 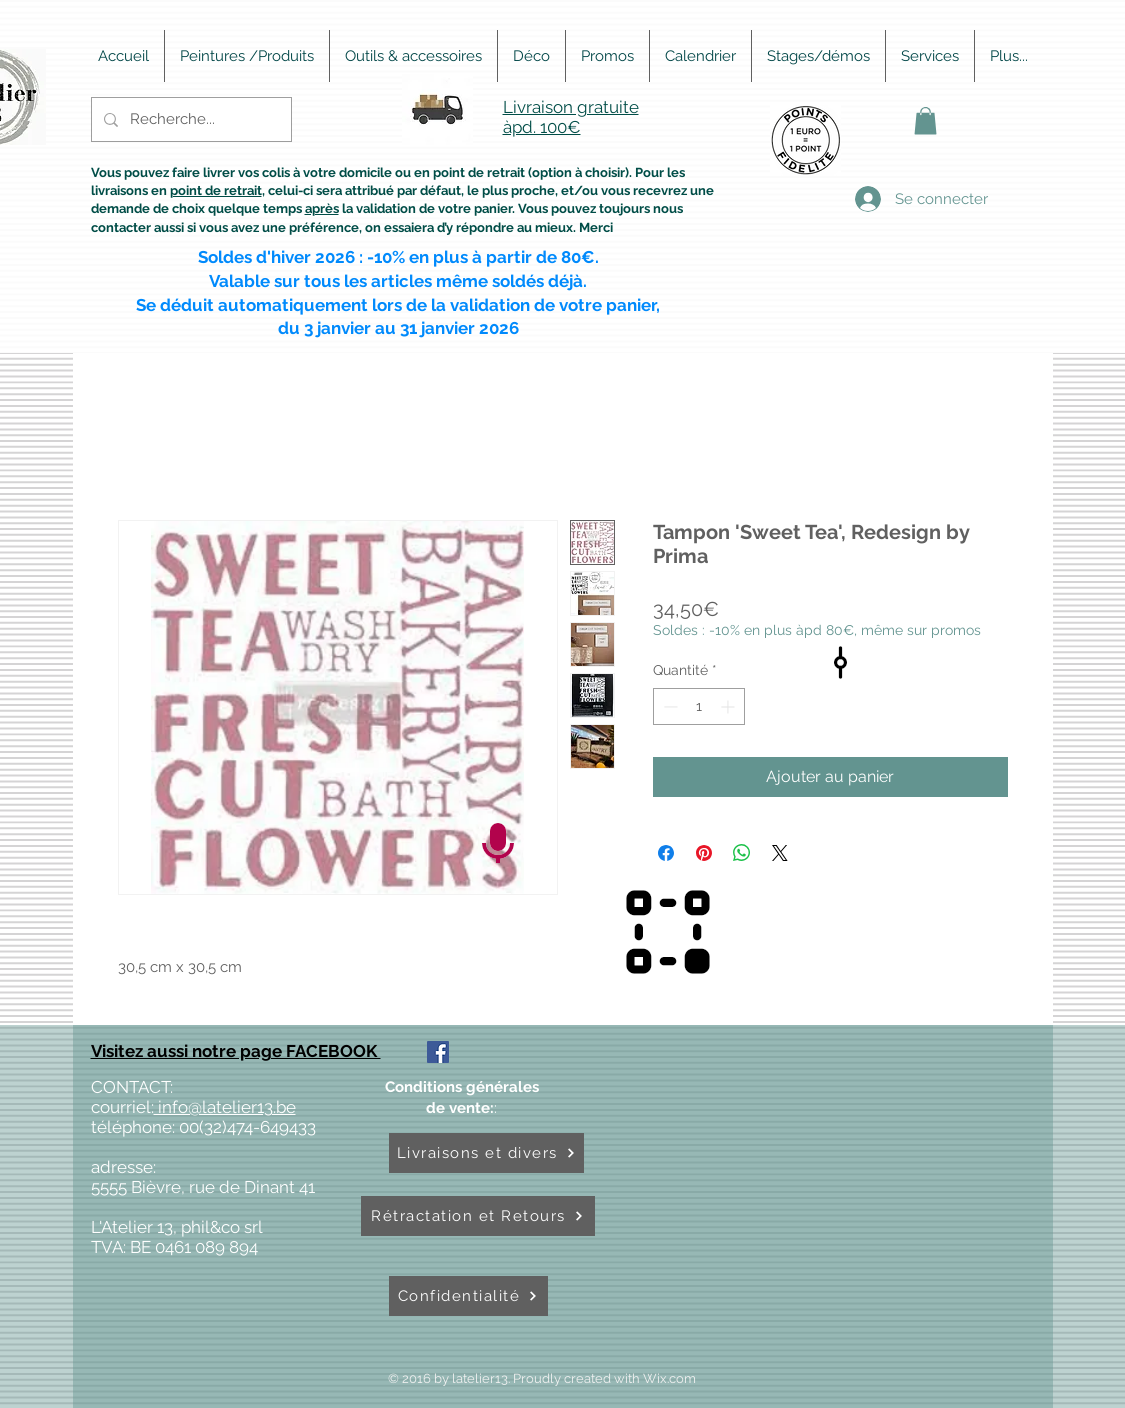 I want to click on set transform anchor to bottom-right corner, so click(x=668, y=932).